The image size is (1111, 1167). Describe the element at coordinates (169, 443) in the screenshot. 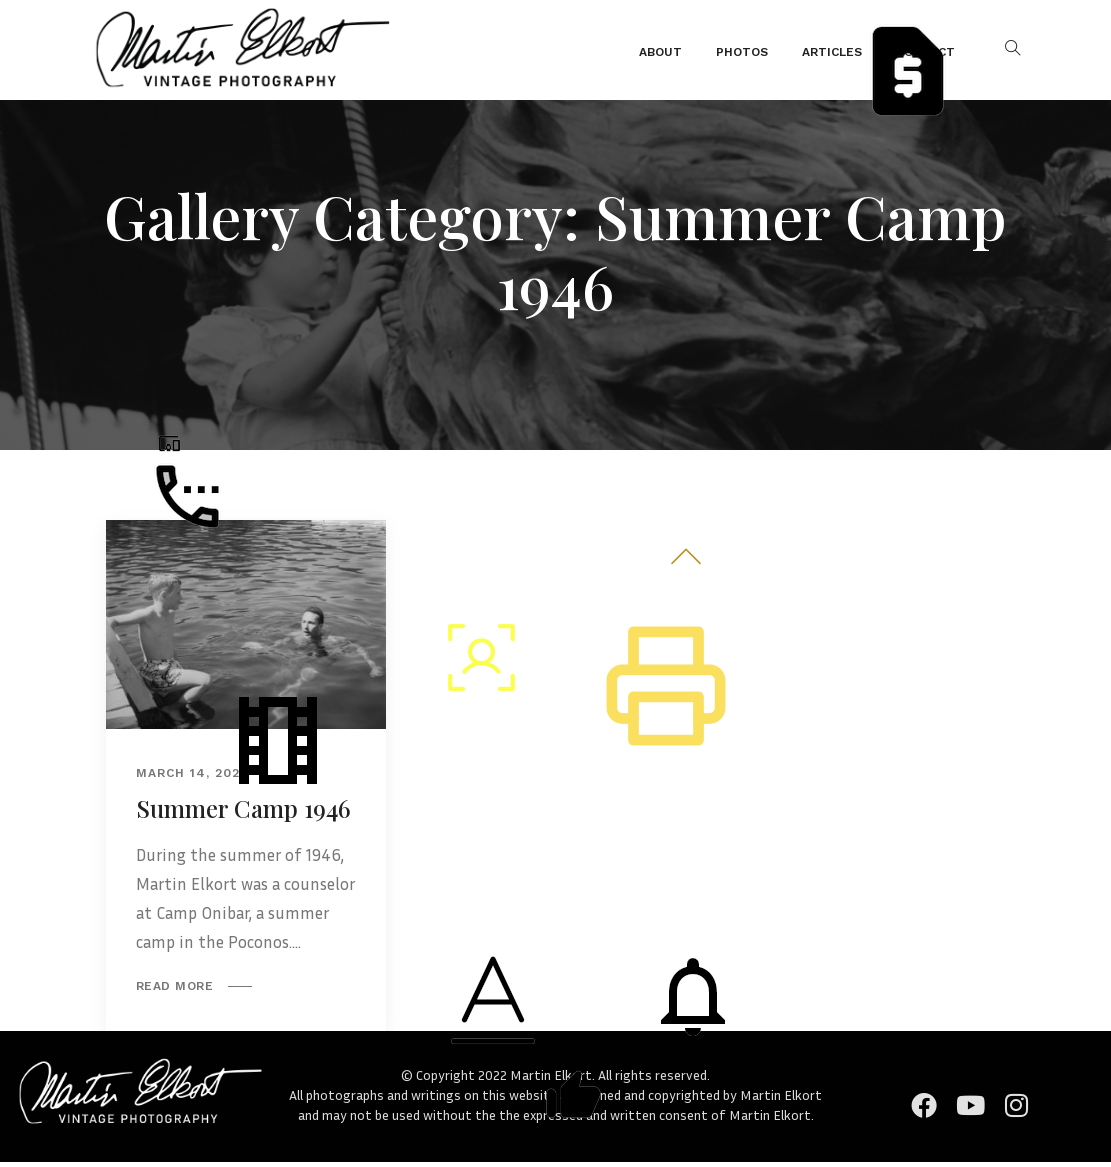

I see `view other connected devices` at that location.